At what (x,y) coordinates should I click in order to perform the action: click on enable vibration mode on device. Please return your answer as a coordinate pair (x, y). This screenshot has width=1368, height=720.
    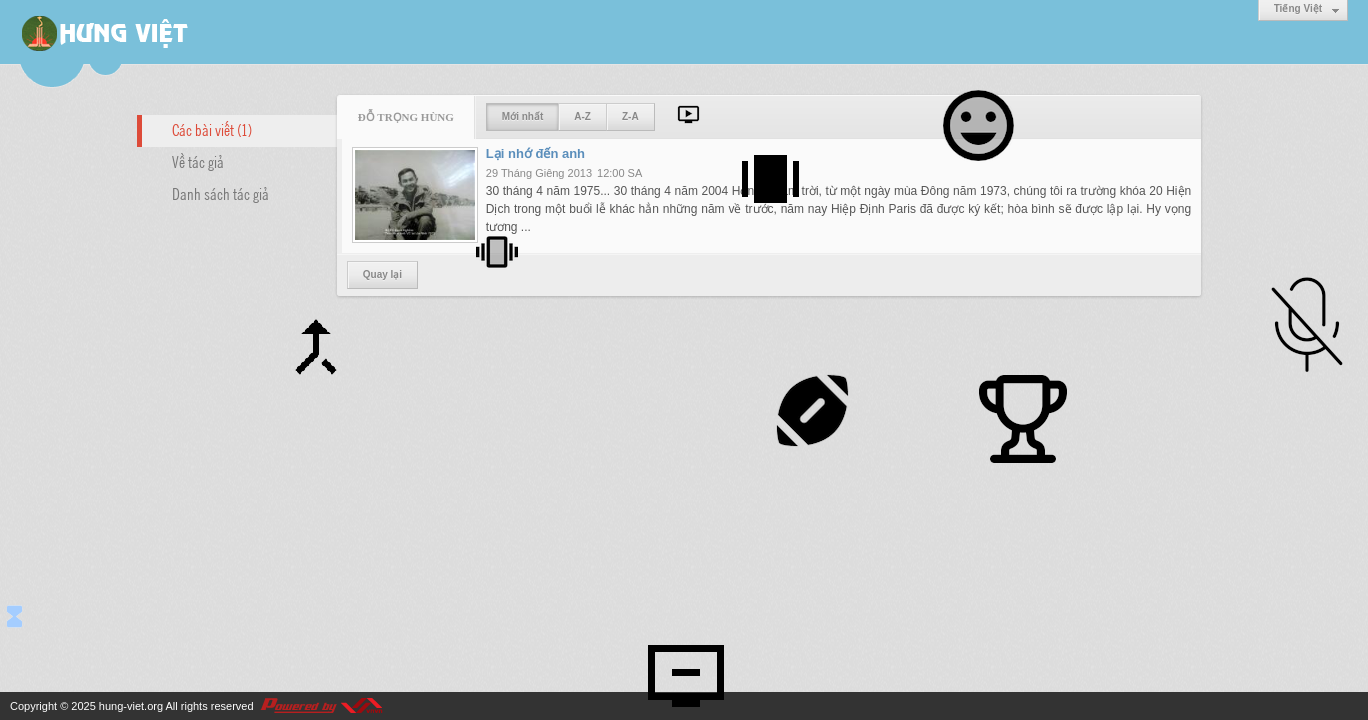
    Looking at the image, I should click on (497, 252).